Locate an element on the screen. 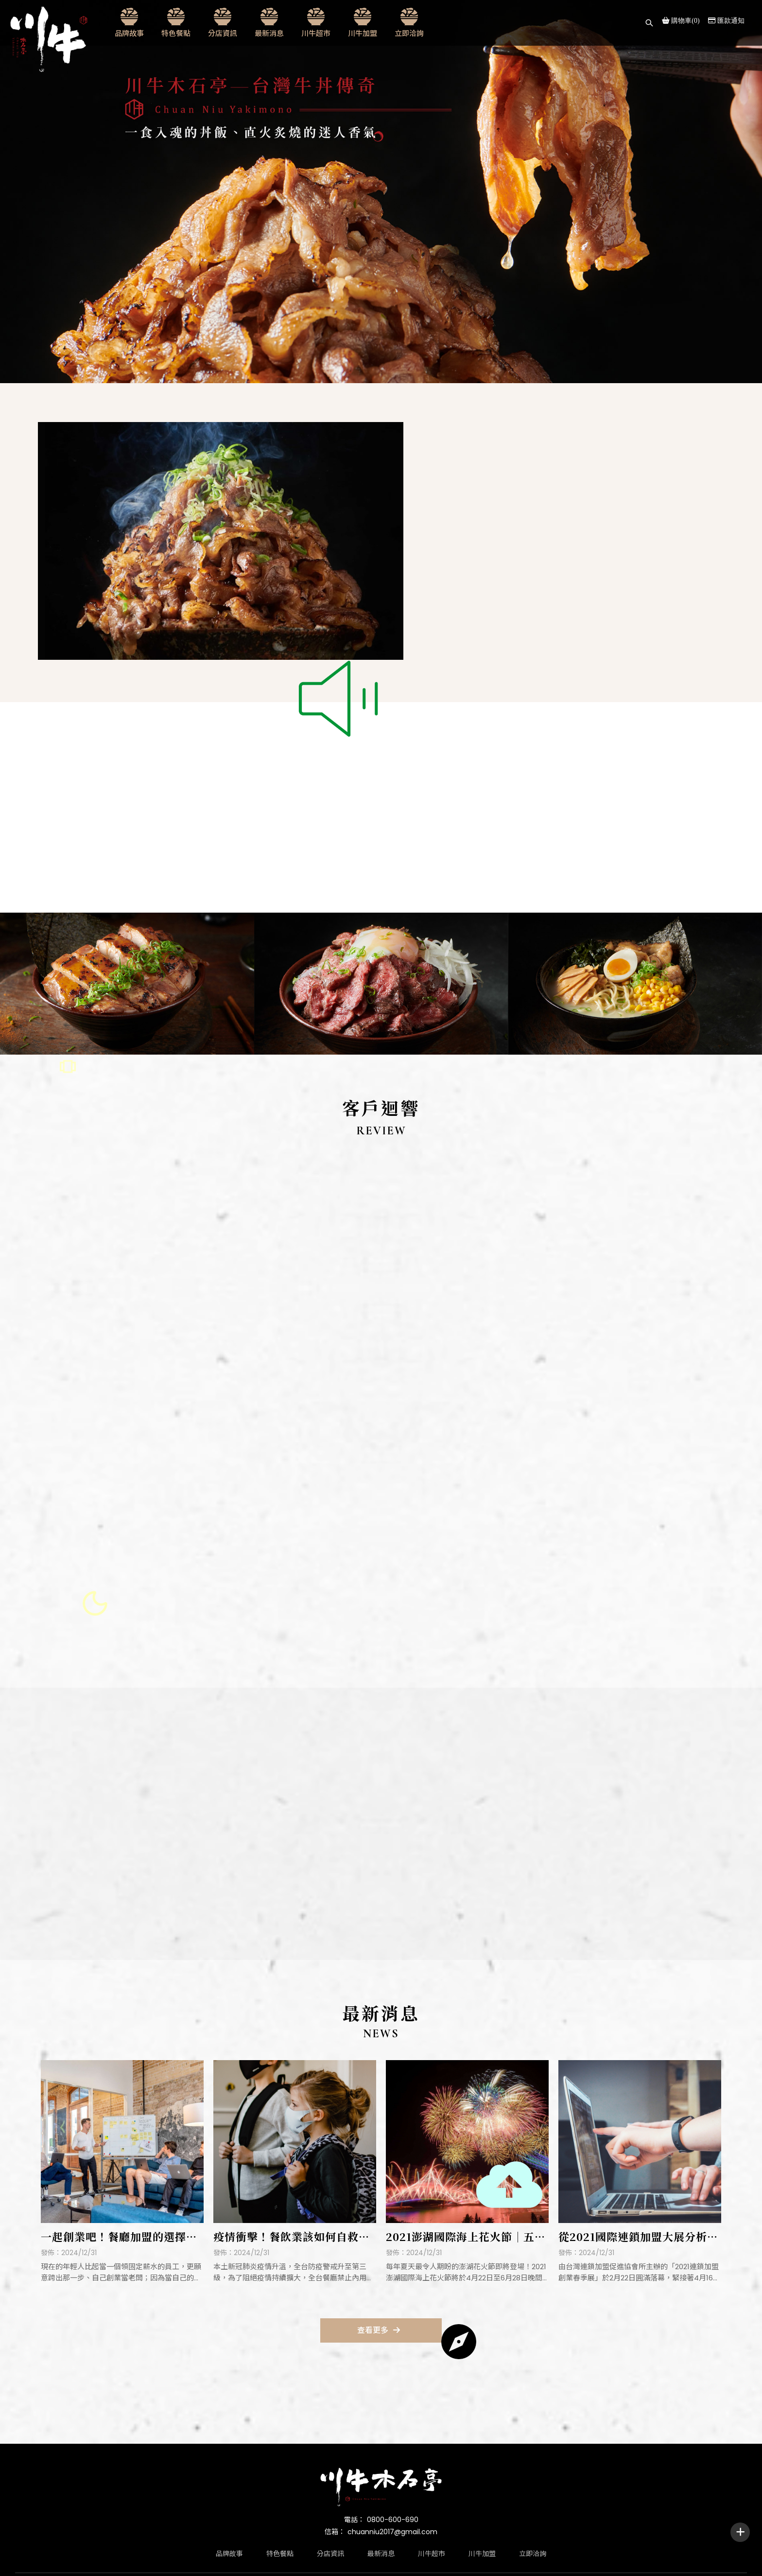 This screenshot has width=762, height=2576. upload file to cloud storage is located at coordinates (509, 2185).